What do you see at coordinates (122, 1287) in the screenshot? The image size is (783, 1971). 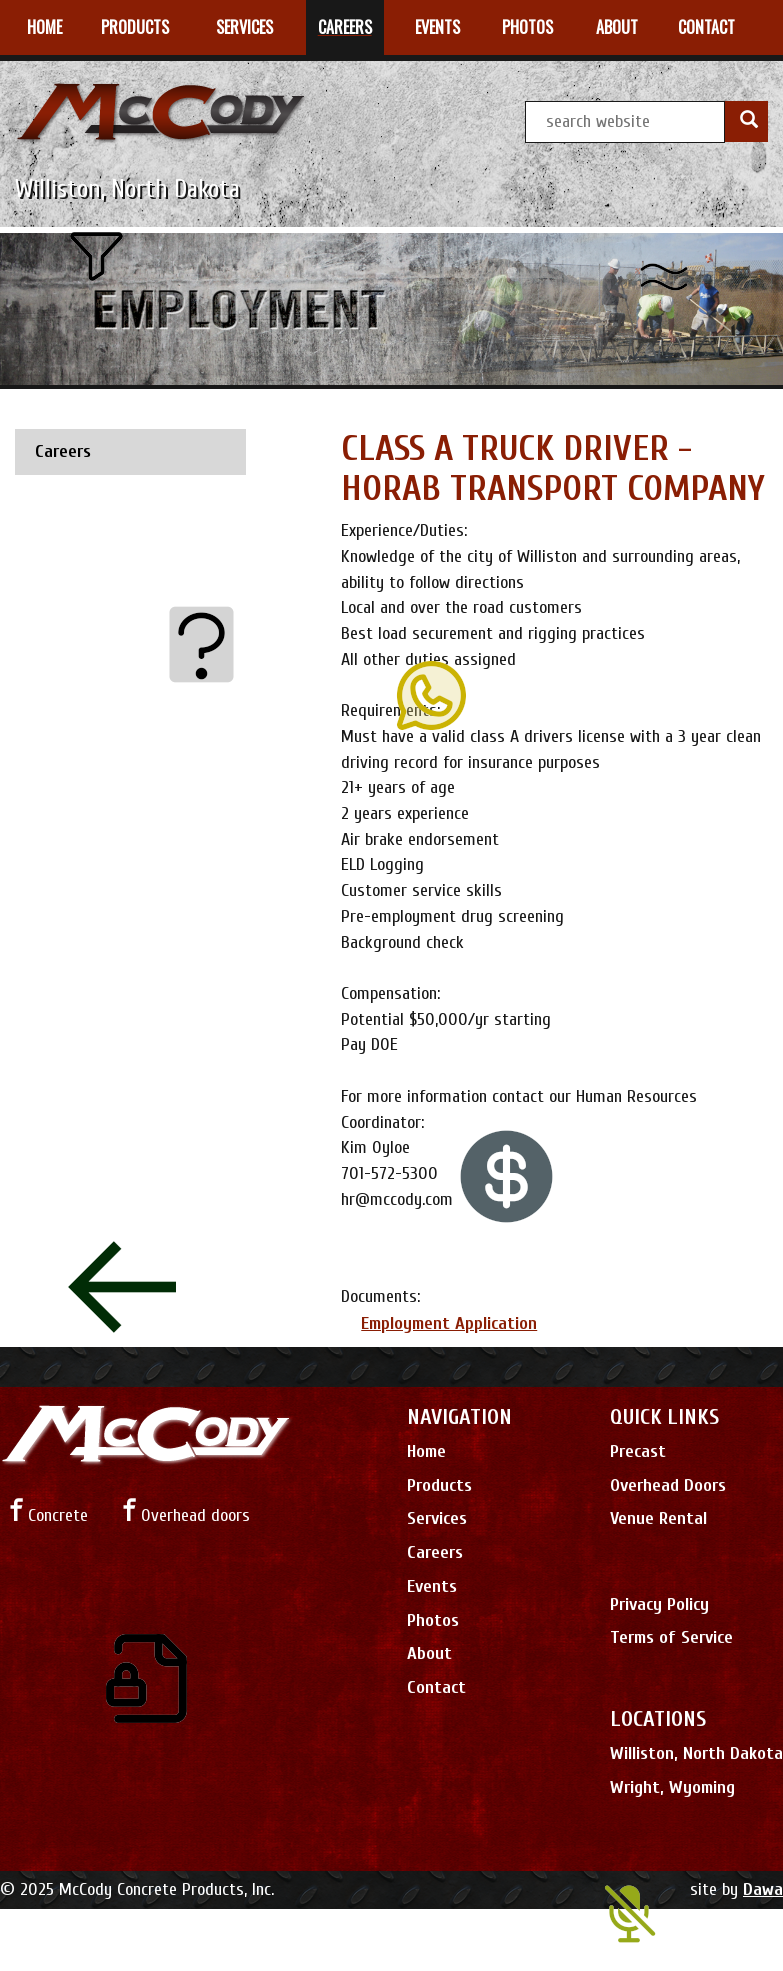 I see `go back to the previous page` at bounding box center [122, 1287].